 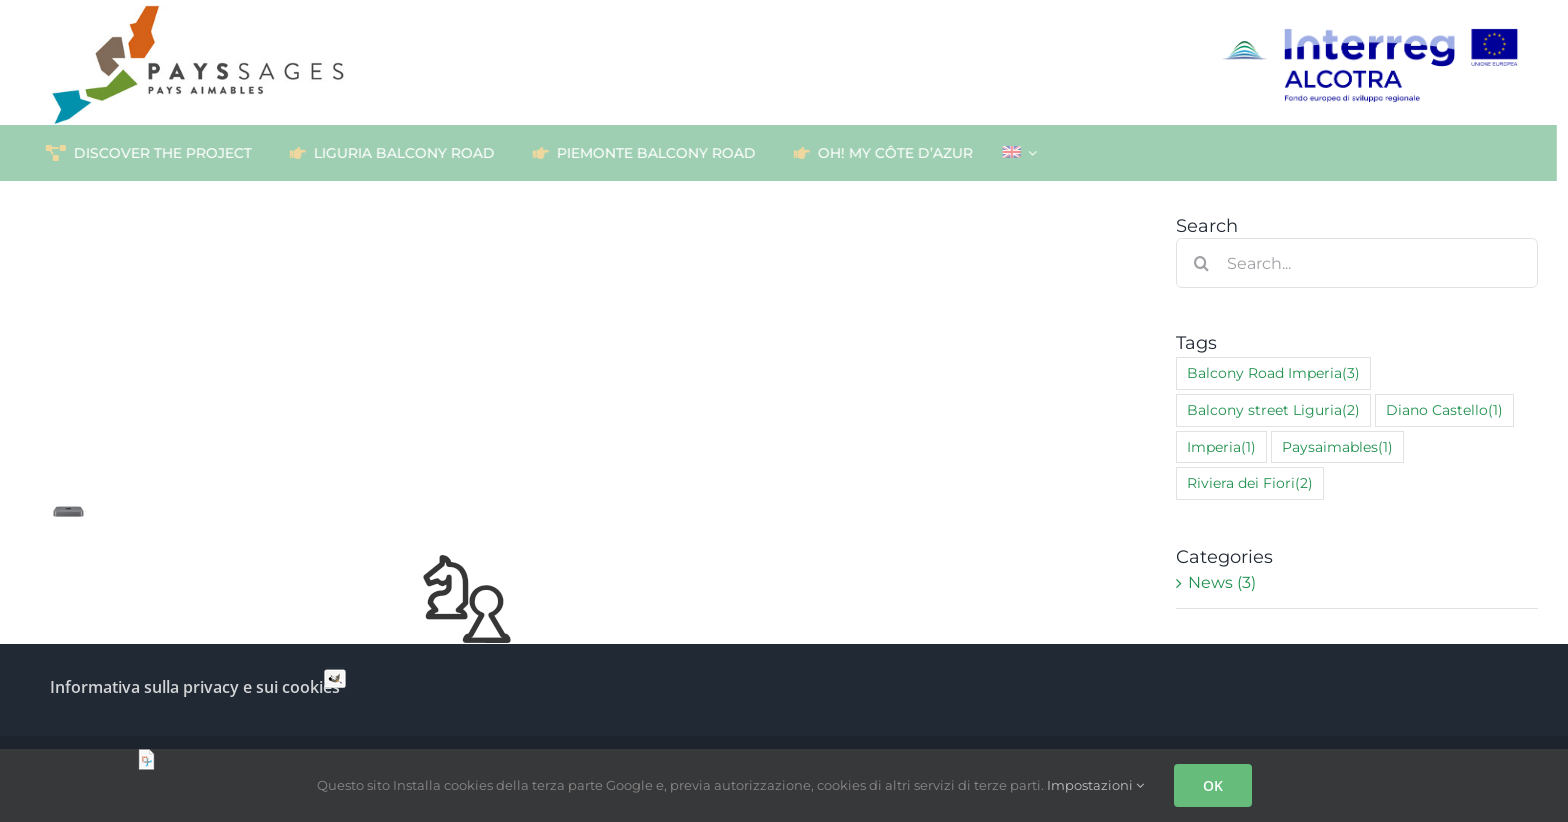 I want to click on create a new screen snip or screenshot, so click(x=146, y=759).